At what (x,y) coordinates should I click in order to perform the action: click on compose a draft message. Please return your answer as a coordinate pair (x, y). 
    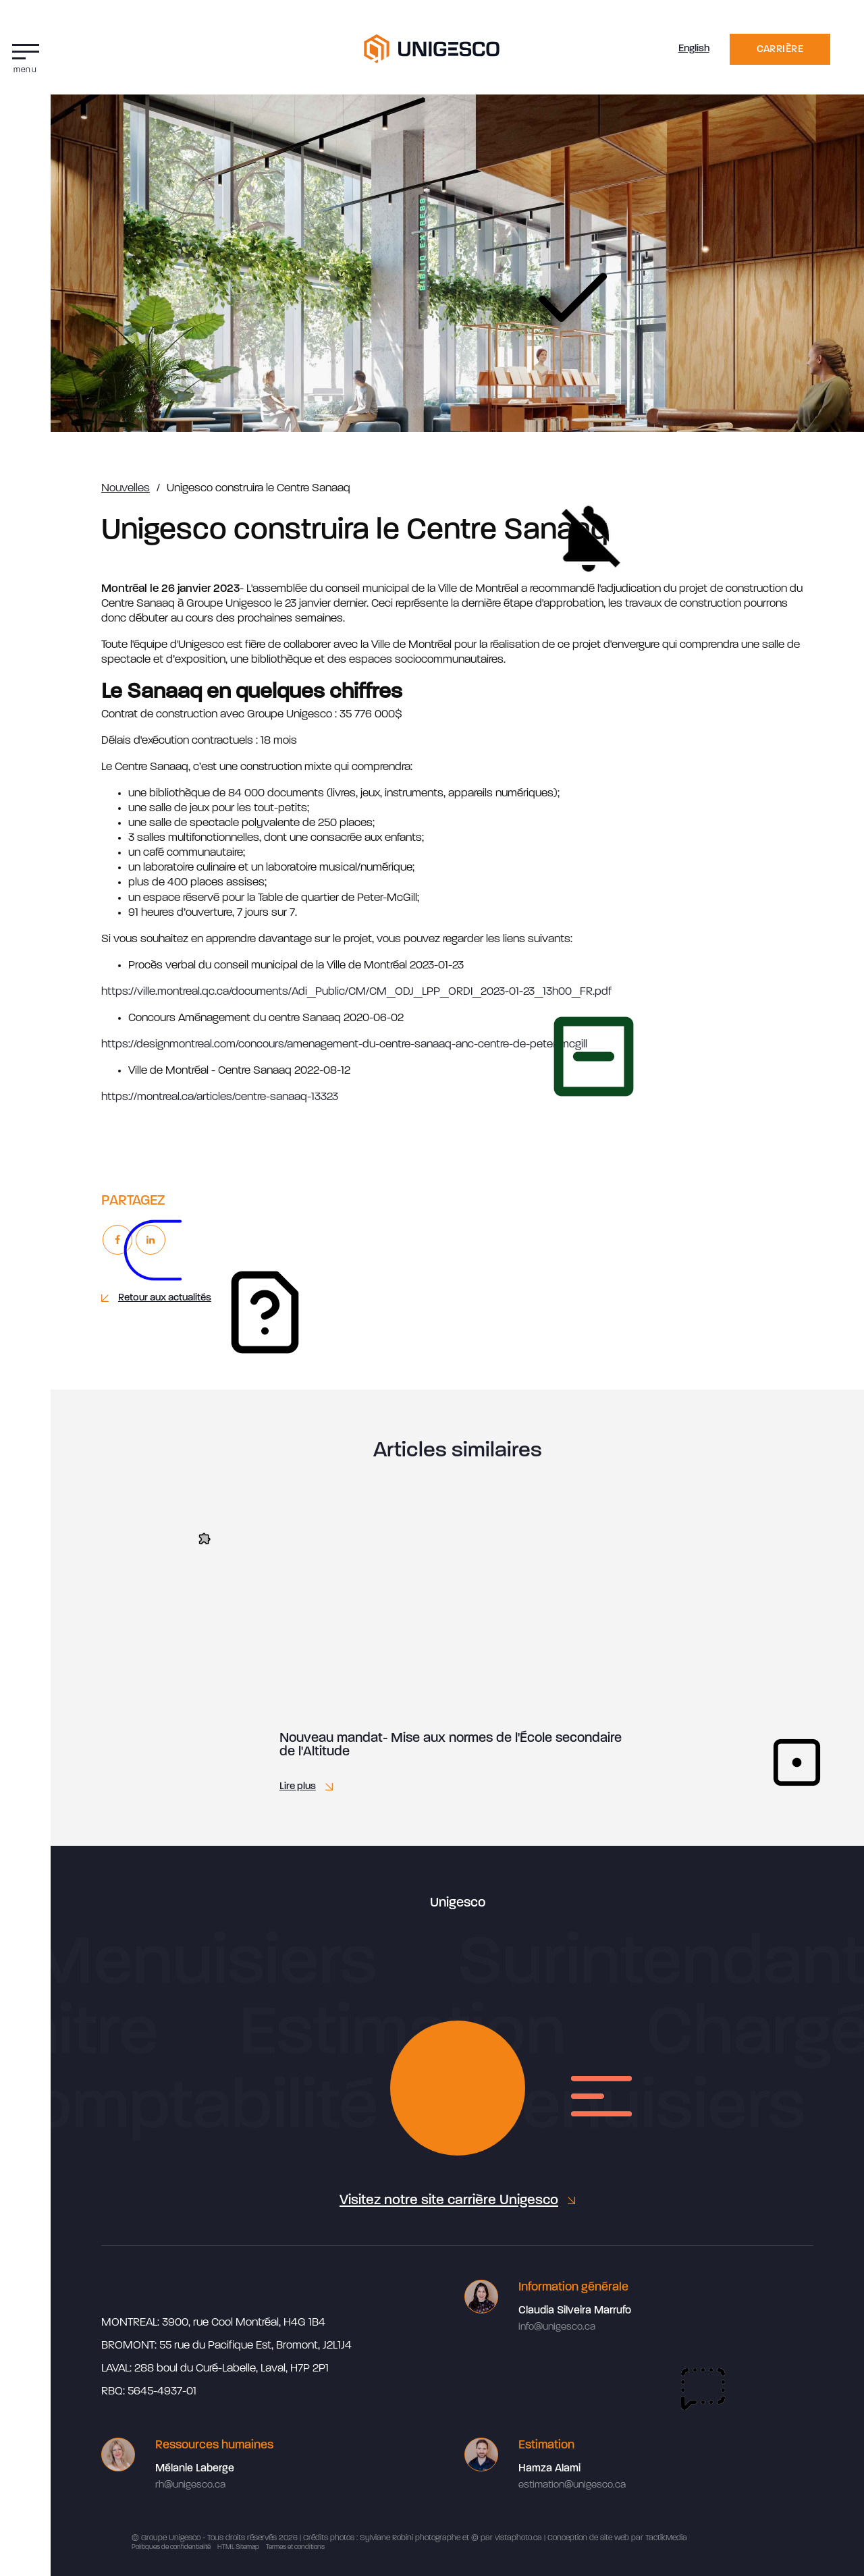
    Looking at the image, I should click on (703, 2388).